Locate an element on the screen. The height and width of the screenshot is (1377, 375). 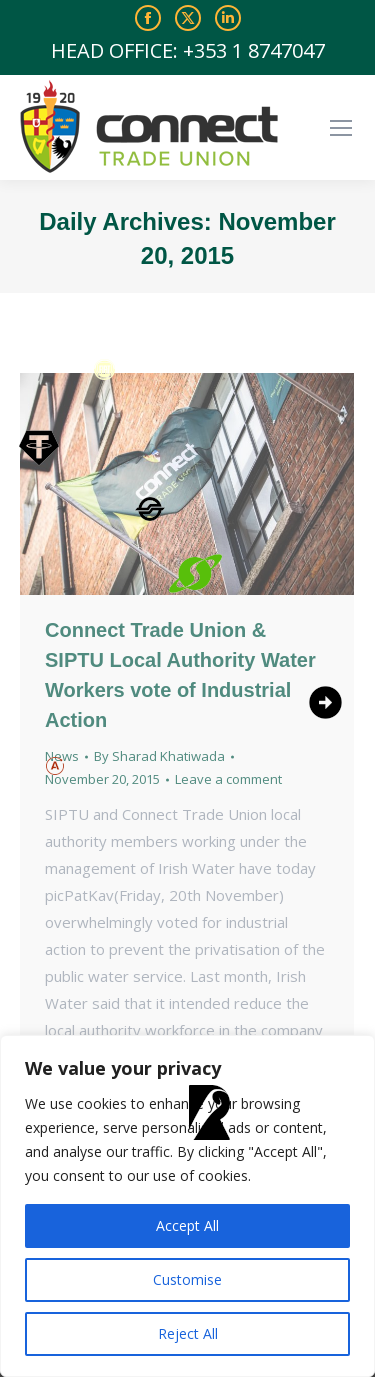
proceed to the next step is located at coordinates (325, 702).